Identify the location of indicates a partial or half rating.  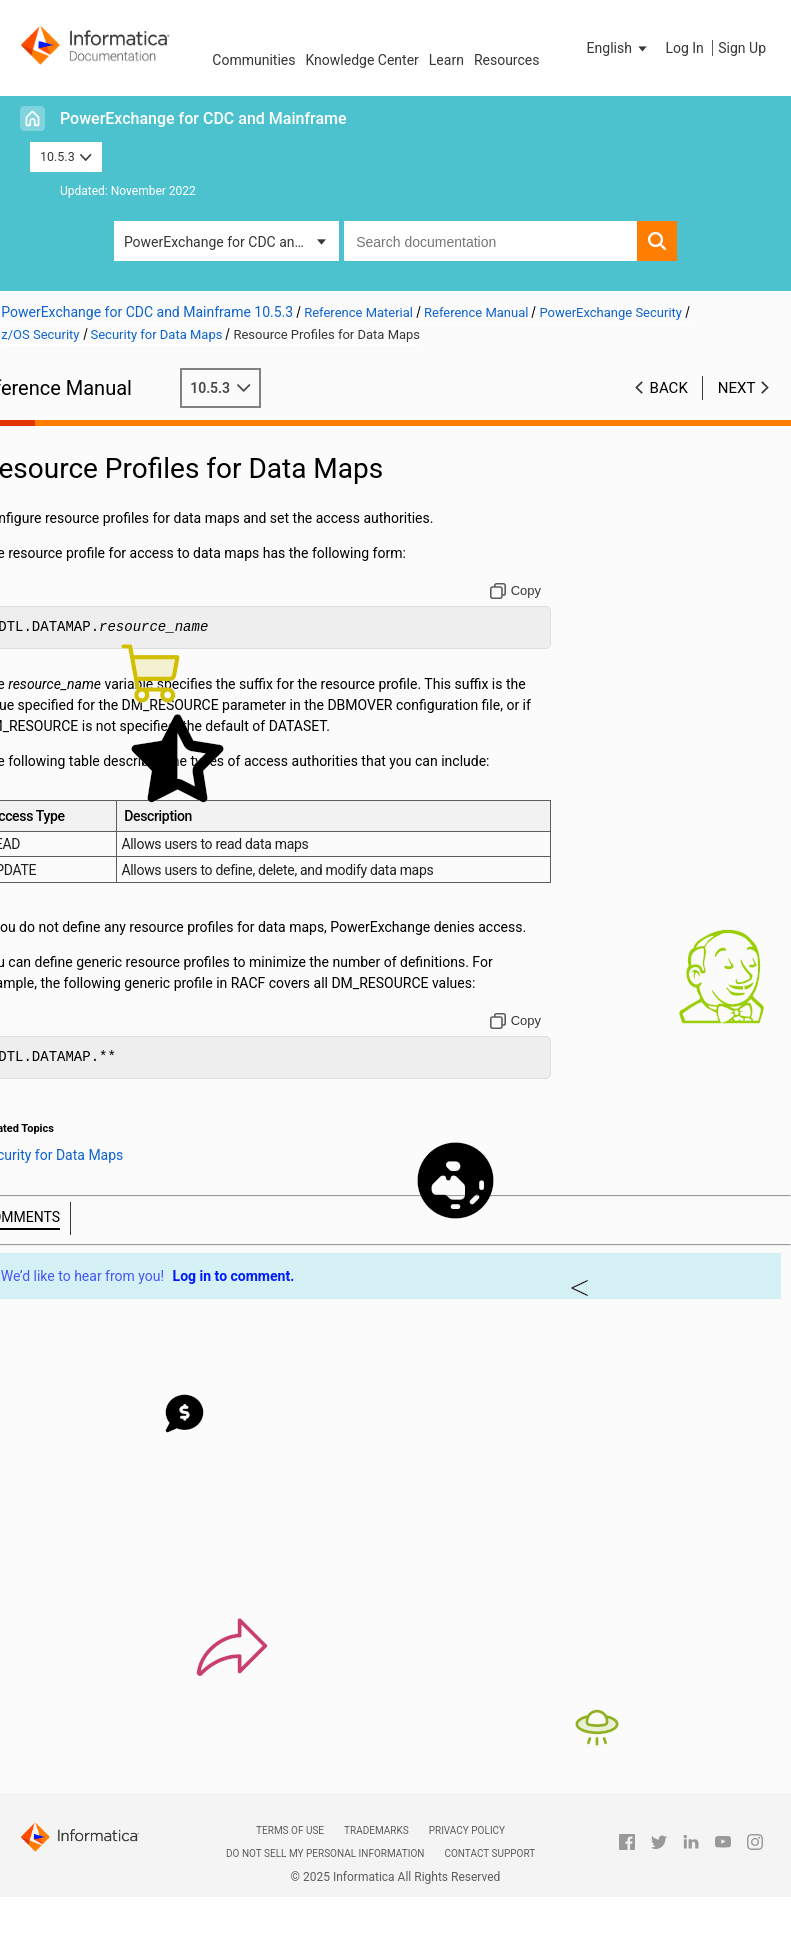
(177, 762).